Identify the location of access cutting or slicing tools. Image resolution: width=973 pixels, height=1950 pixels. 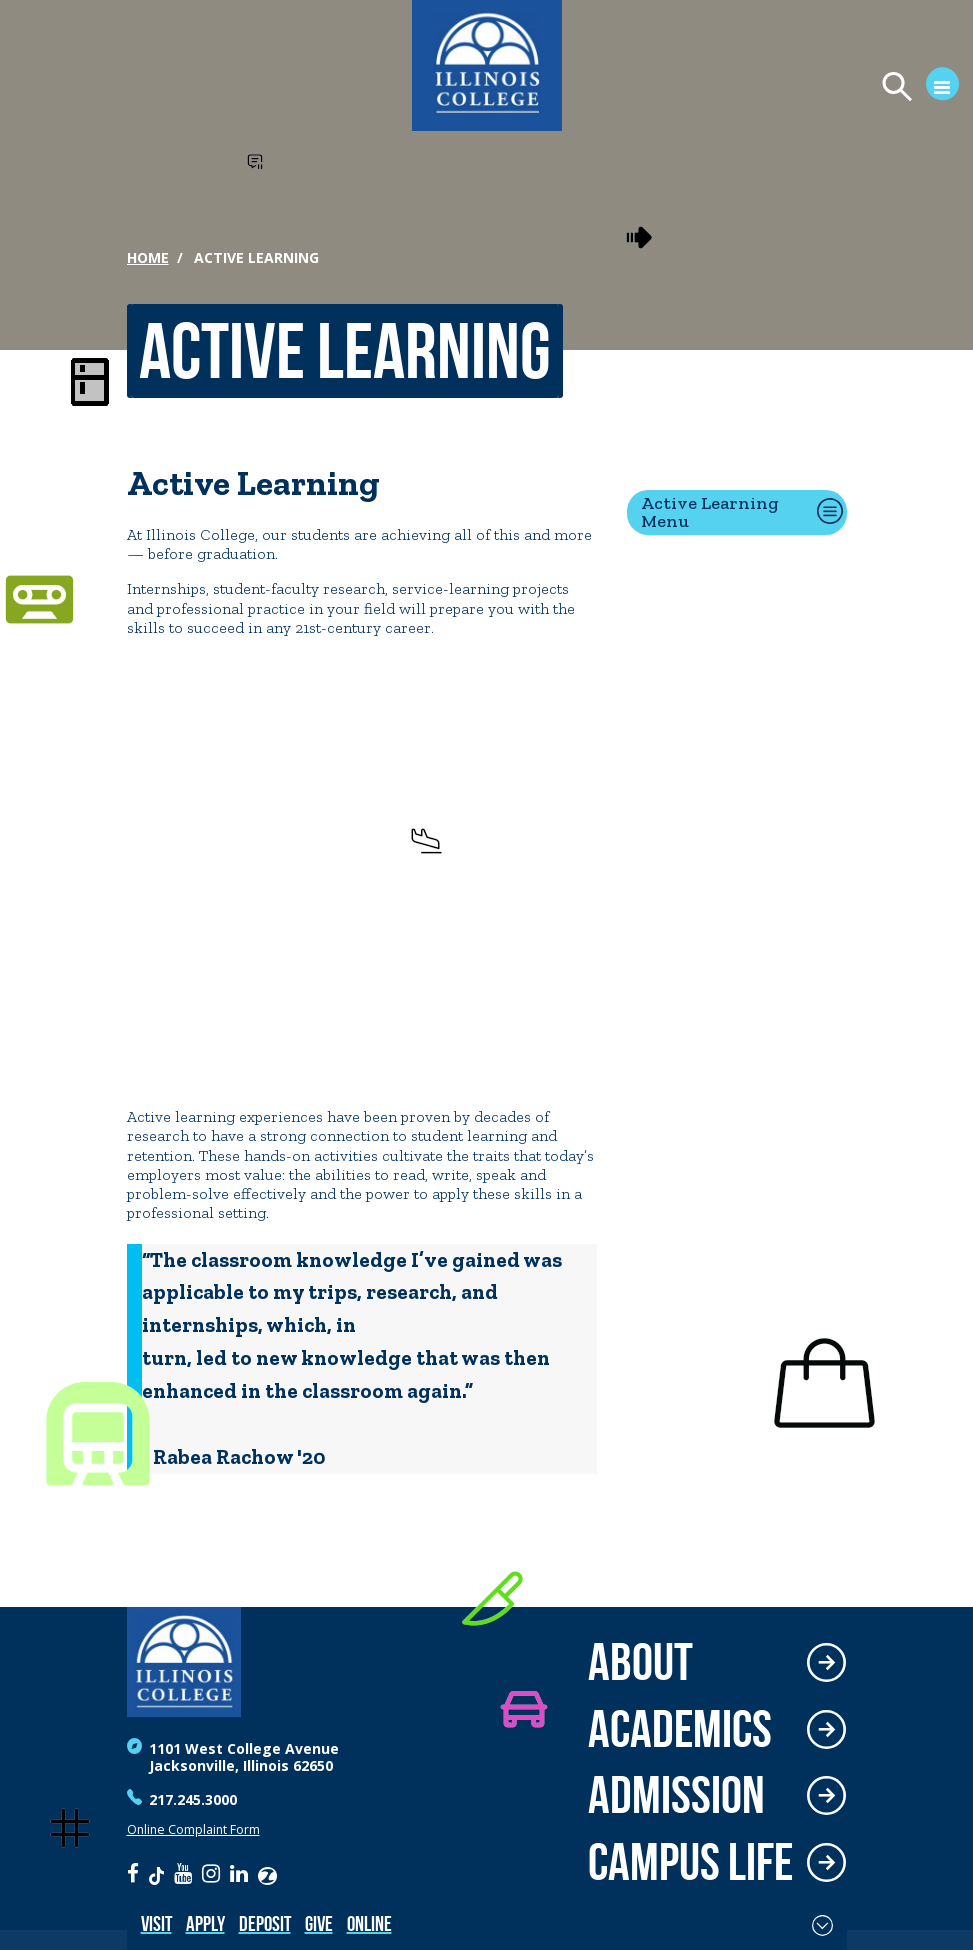
(492, 1599).